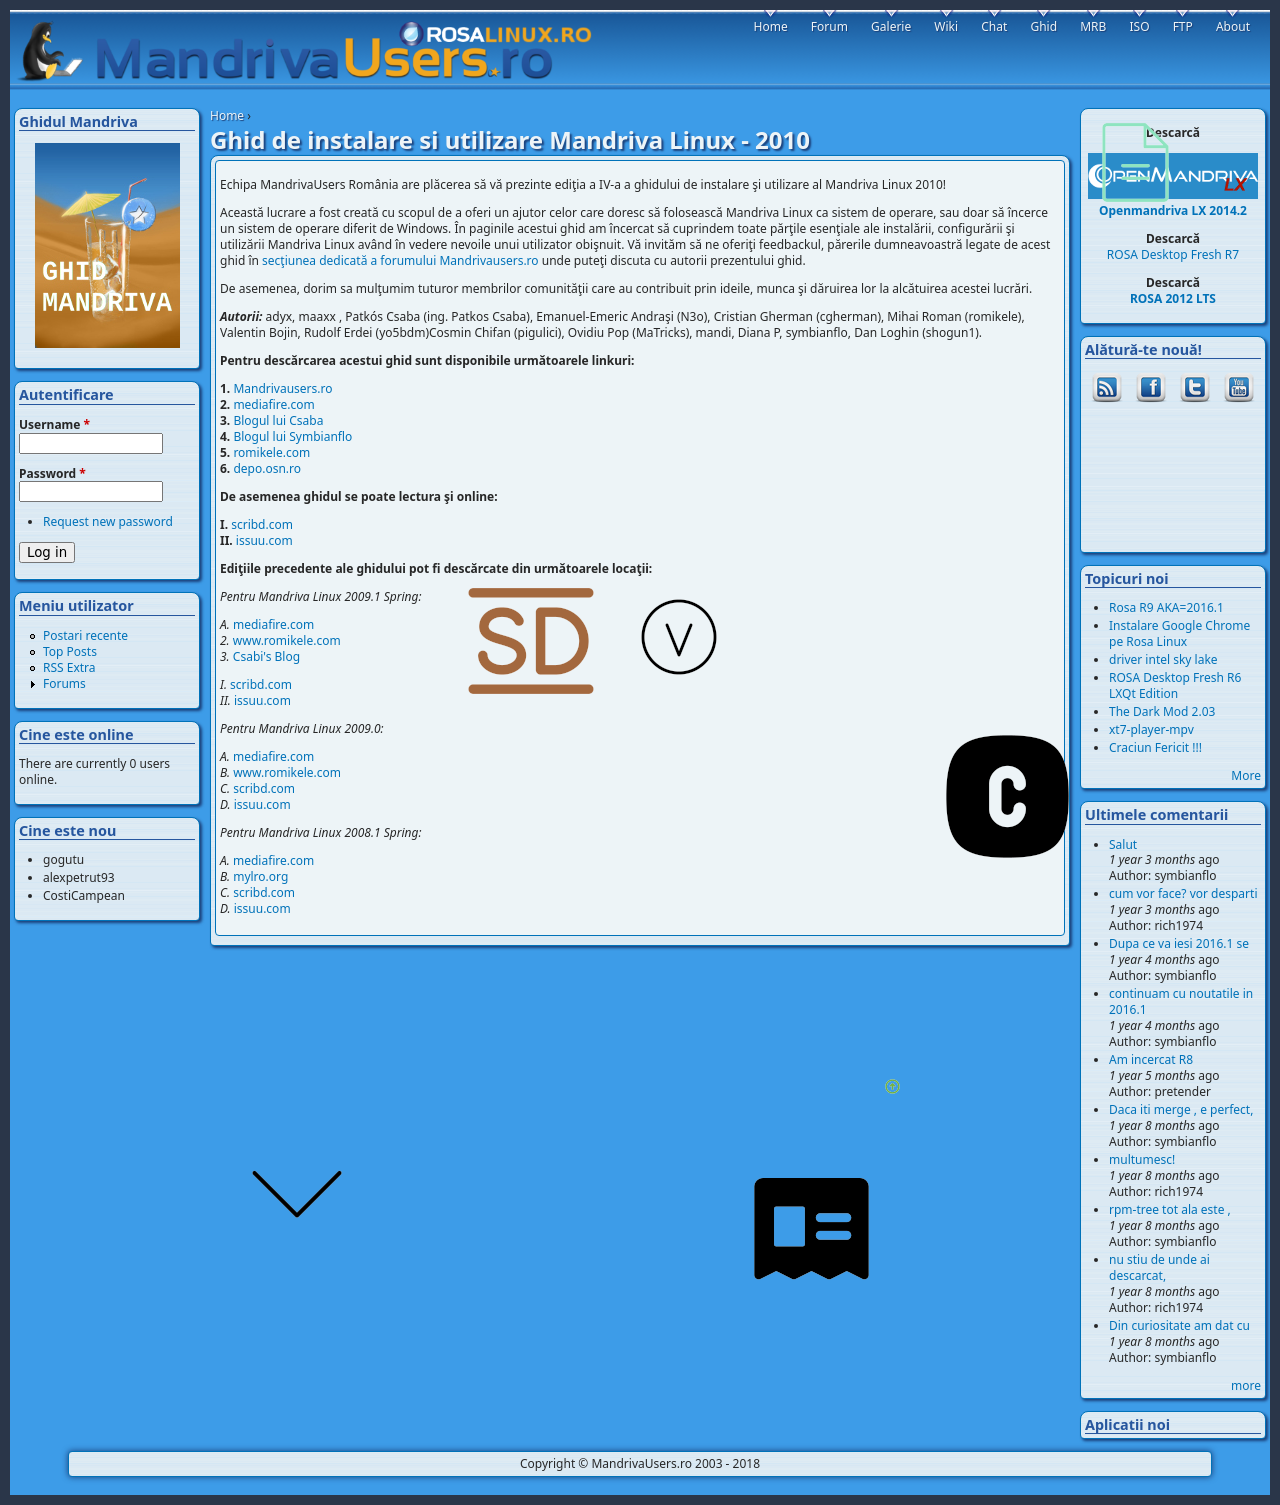 This screenshot has width=1280, height=1505. I want to click on expand a dropdown menu, so click(297, 1190).